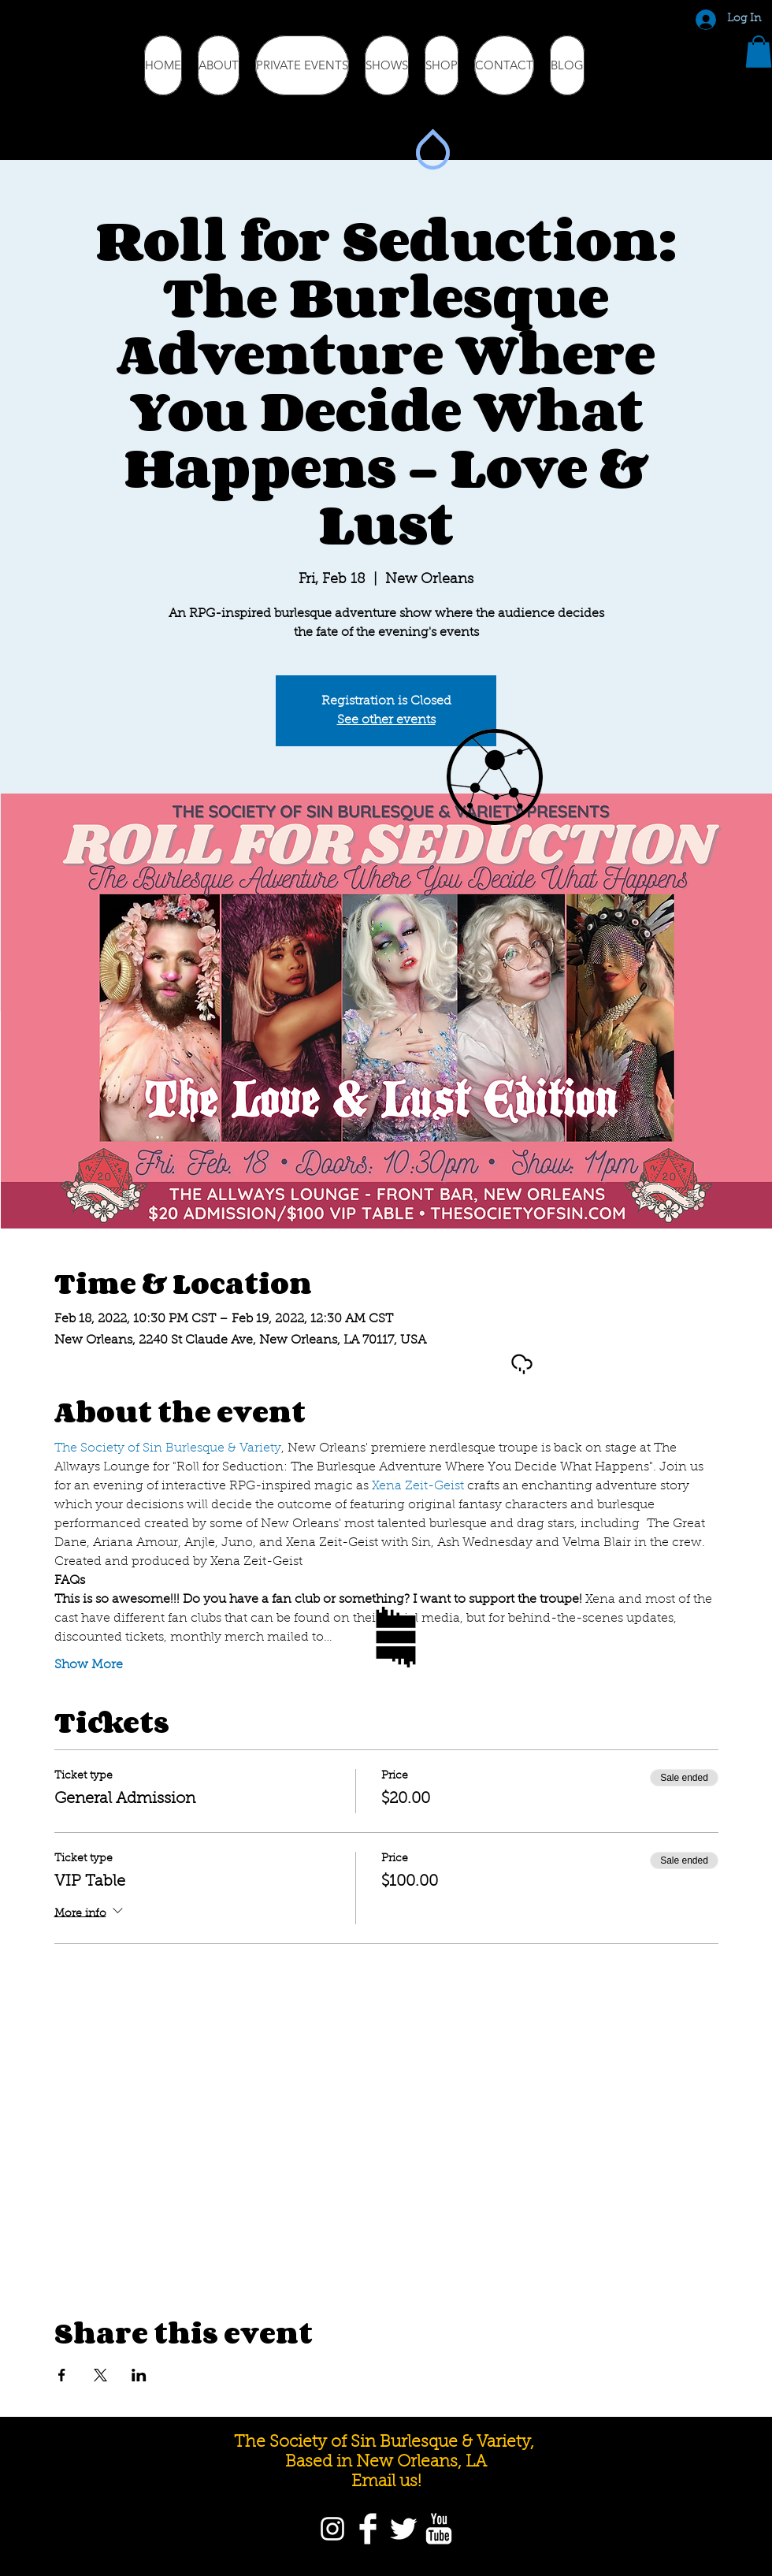 The height and width of the screenshot is (2576, 772). I want to click on aiohttp python library logo, so click(495, 777).